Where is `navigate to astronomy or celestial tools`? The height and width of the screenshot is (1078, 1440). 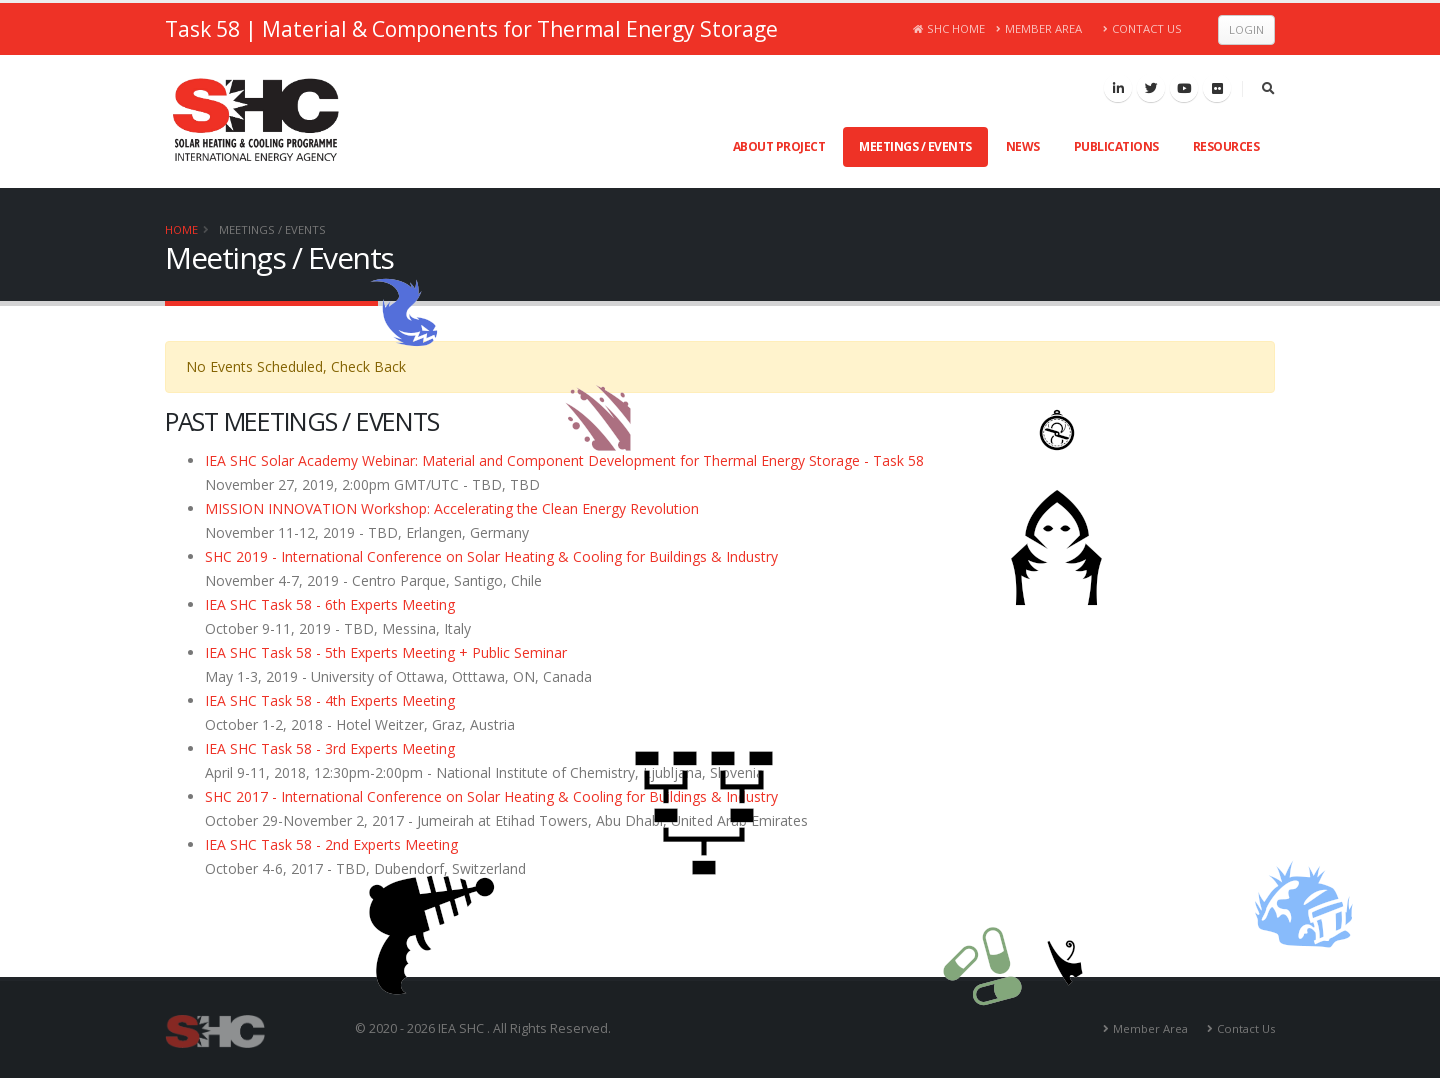
navigate to astronomy or celestial tools is located at coordinates (1057, 430).